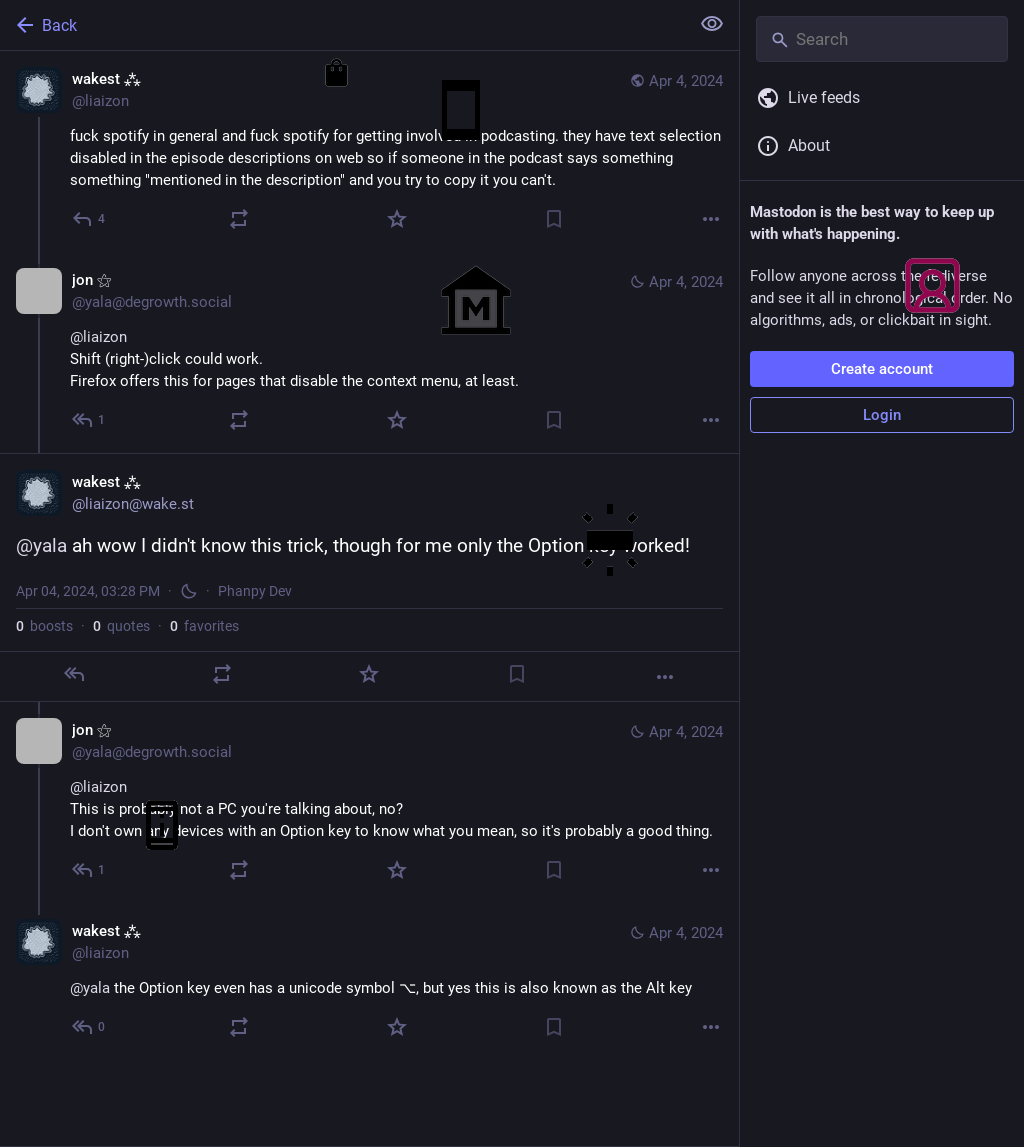 Image resolution: width=1024 pixels, height=1147 pixels. What do you see at coordinates (476, 300) in the screenshot?
I see `view nearby museums on the map` at bounding box center [476, 300].